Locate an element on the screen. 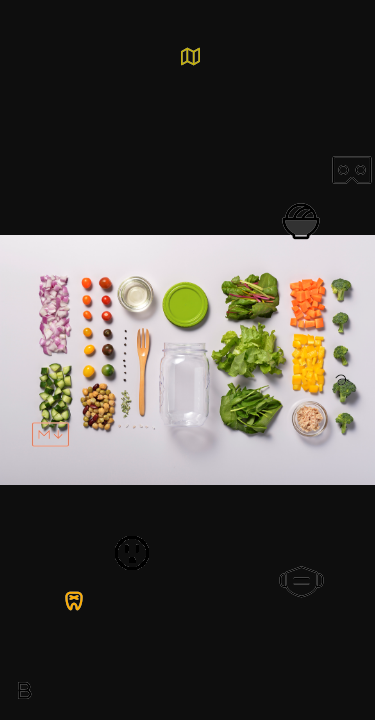 The image size is (375, 720). indicates markdown formatting is supported is located at coordinates (50, 434).